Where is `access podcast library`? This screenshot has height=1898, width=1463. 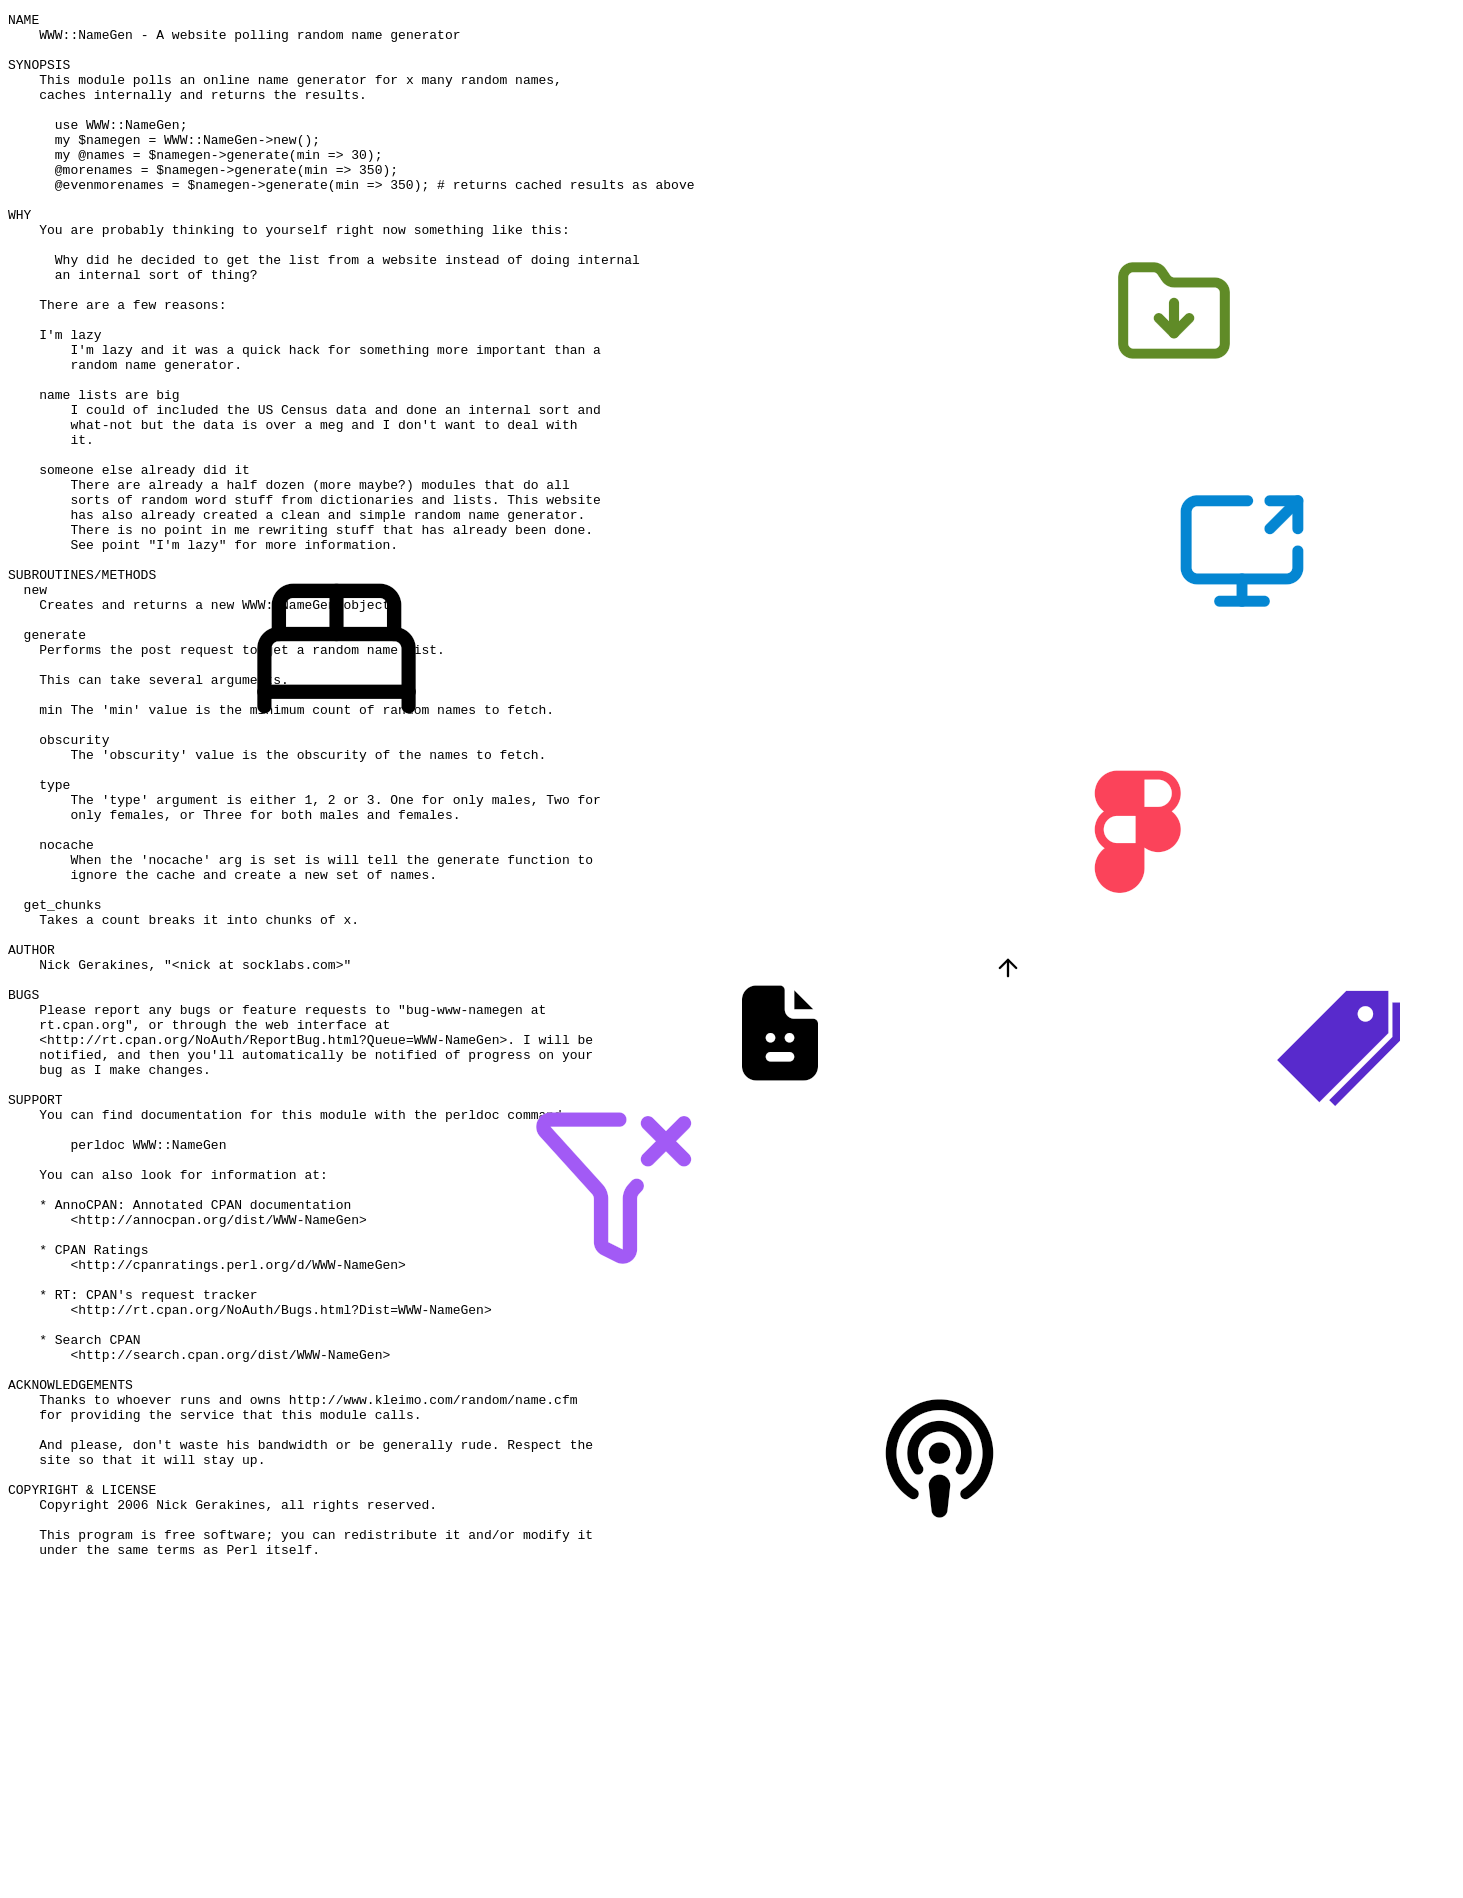 access podcast library is located at coordinates (939, 1458).